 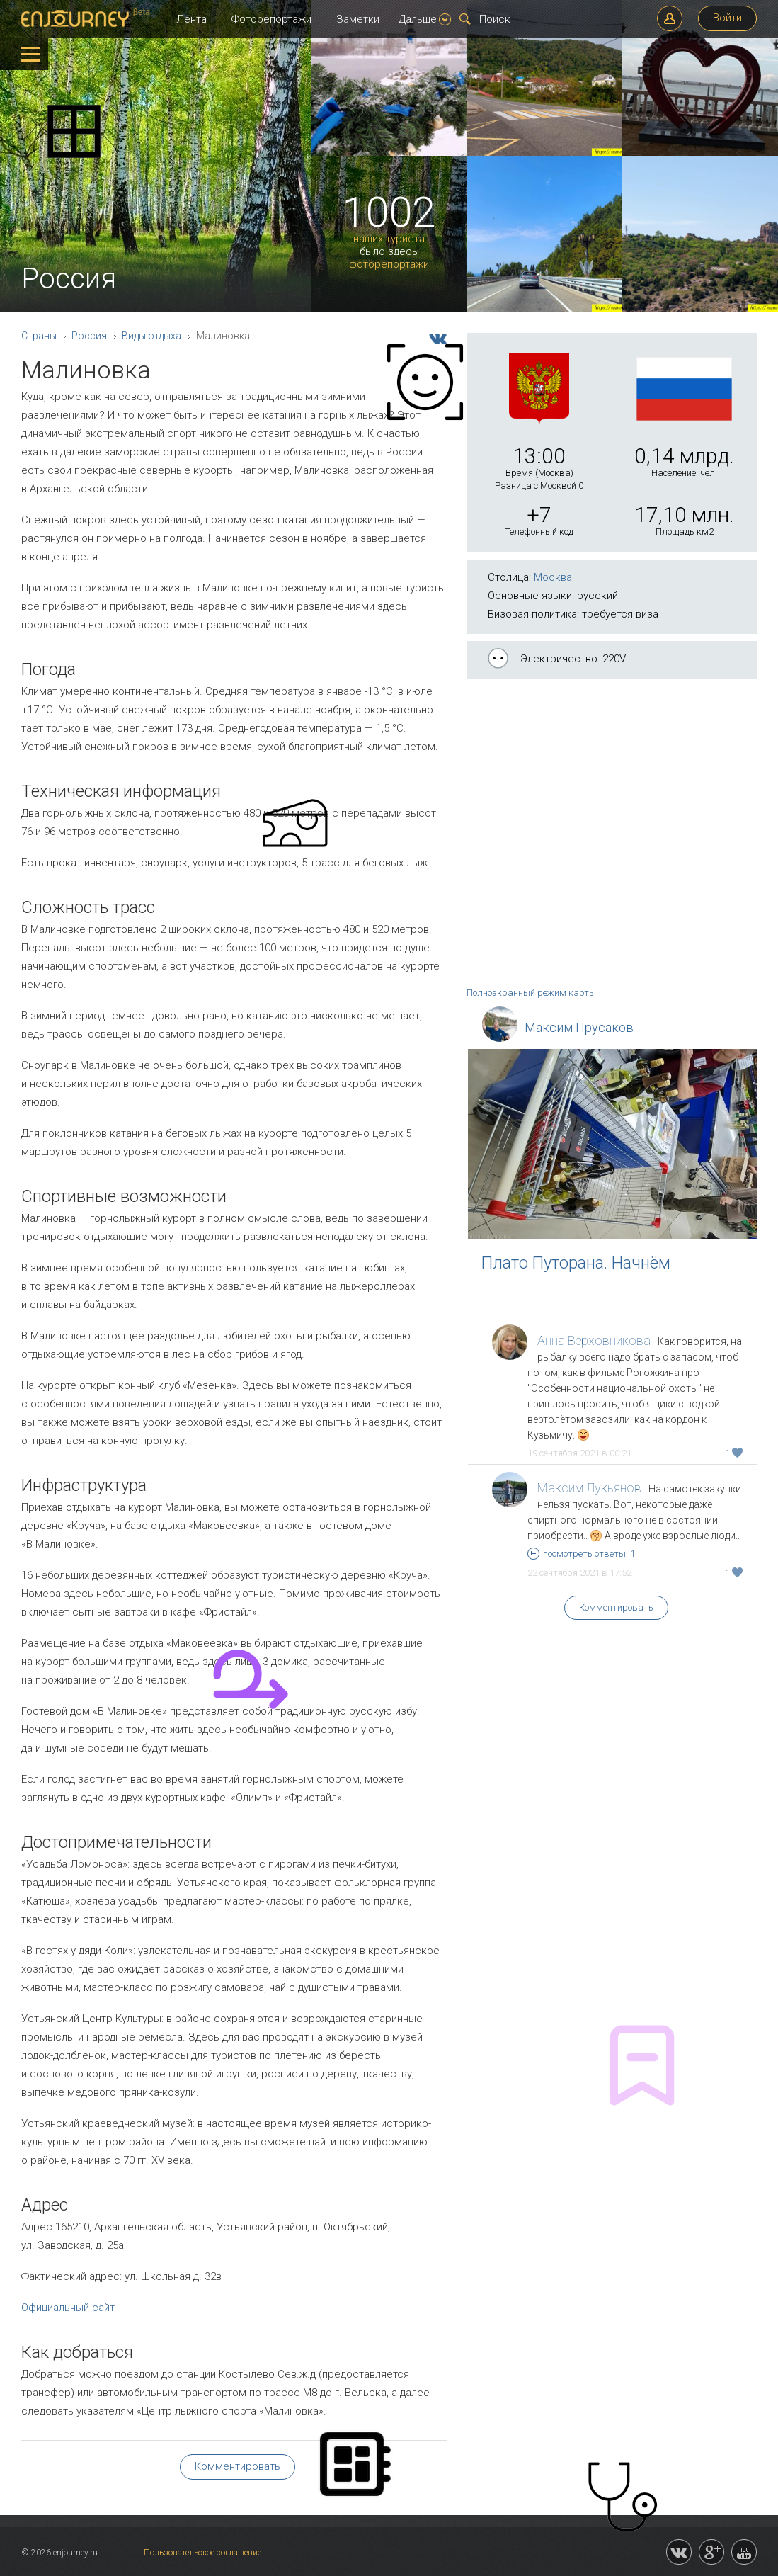 What do you see at coordinates (617, 2494) in the screenshot?
I see `access health or medical features` at bounding box center [617, 2494].